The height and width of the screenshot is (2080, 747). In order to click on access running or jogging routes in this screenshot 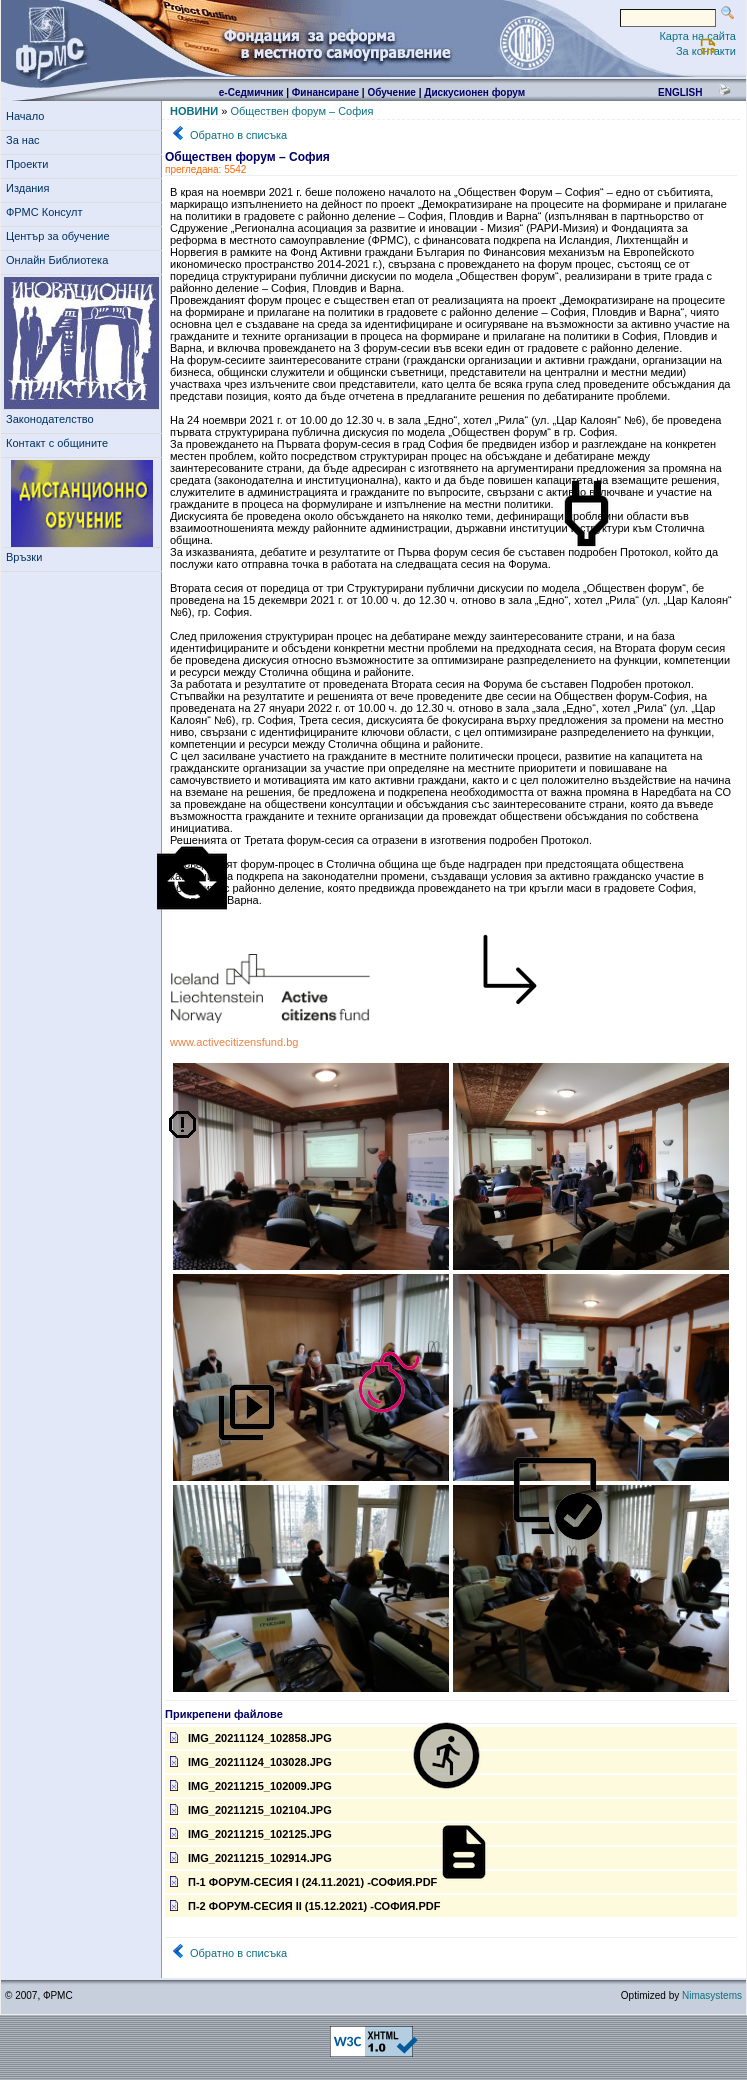, I will do `click(446, 1755)`.